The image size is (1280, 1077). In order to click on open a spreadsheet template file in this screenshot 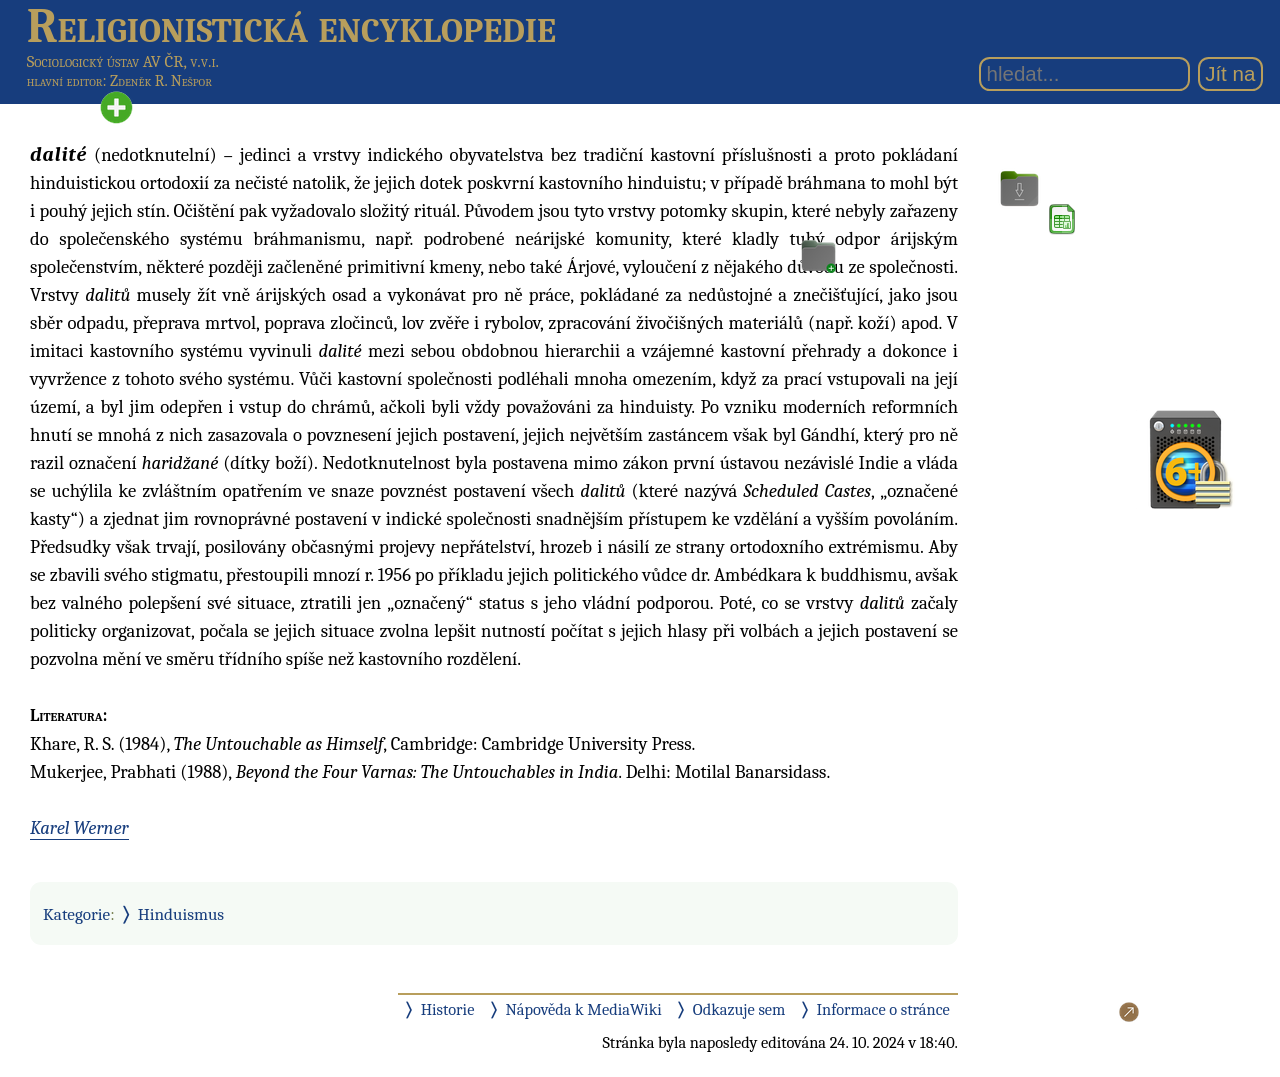, I will do `click(1062, 219)`.